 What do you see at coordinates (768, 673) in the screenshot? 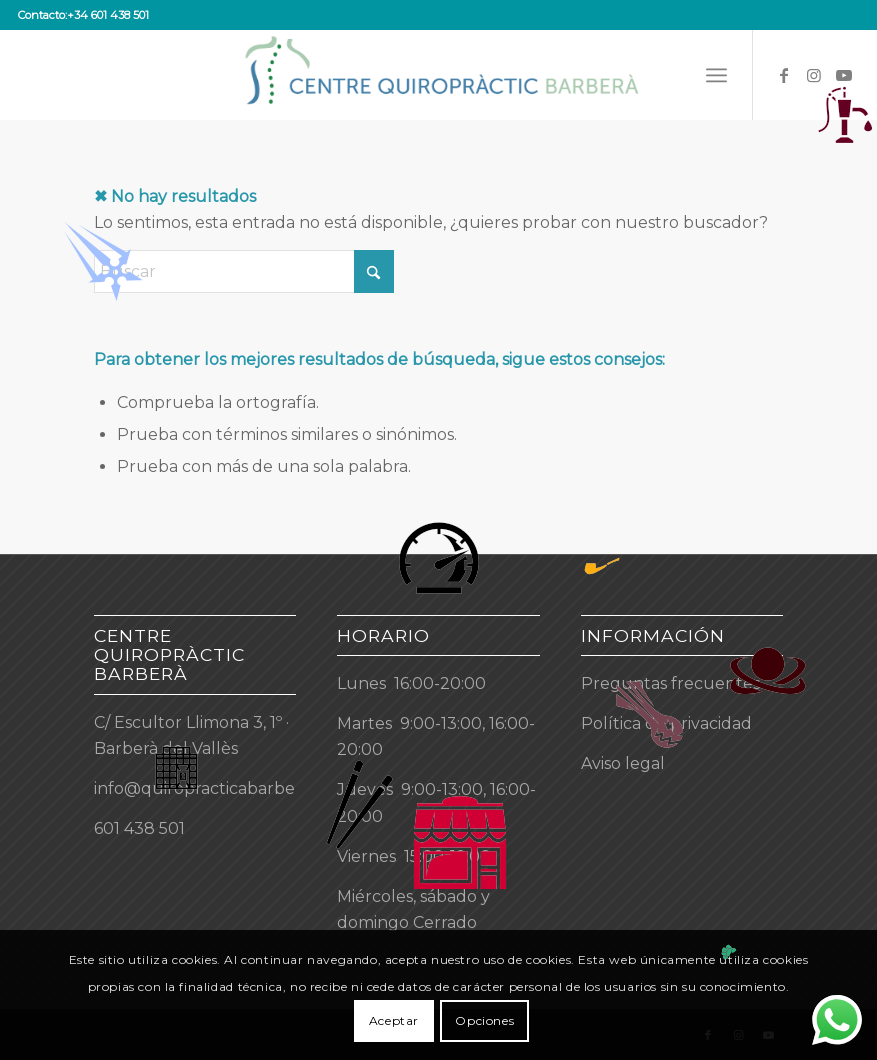
I see `represents a planet or celestial body in a space game` at bounding box center [768, 673].